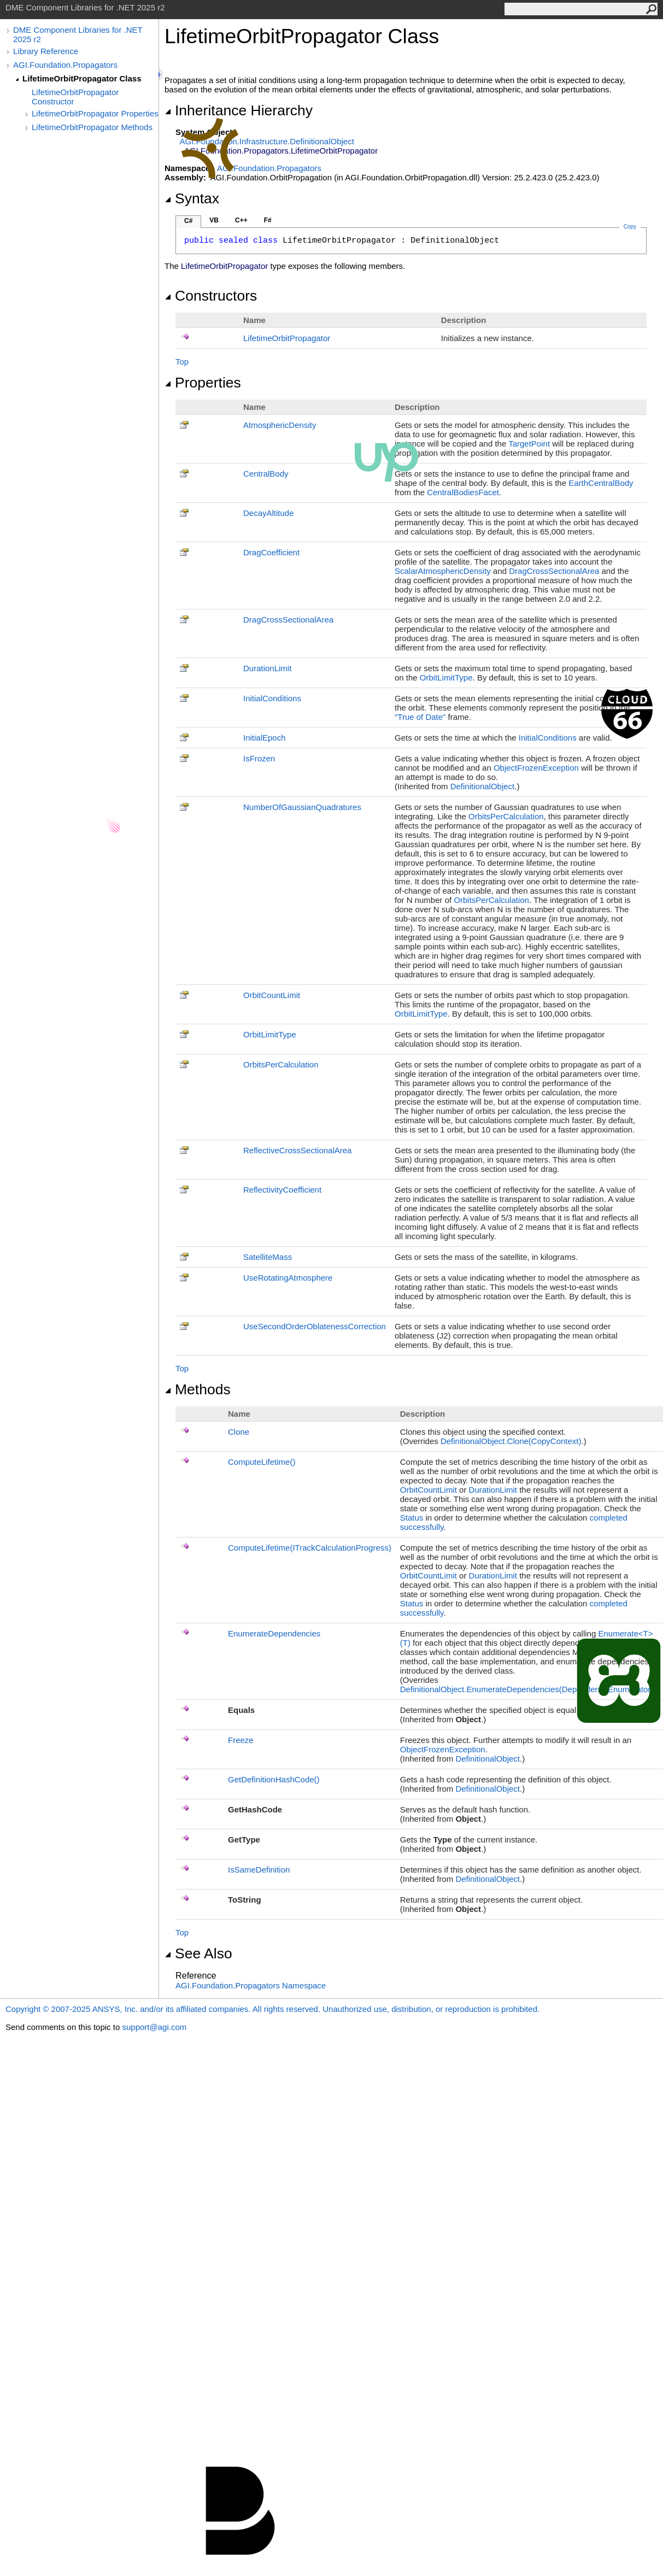 The image size is (663, 2576). Describe the element at coordinates (619, 1681) in the screenshot. I see `launch xampp local server application` at that location.